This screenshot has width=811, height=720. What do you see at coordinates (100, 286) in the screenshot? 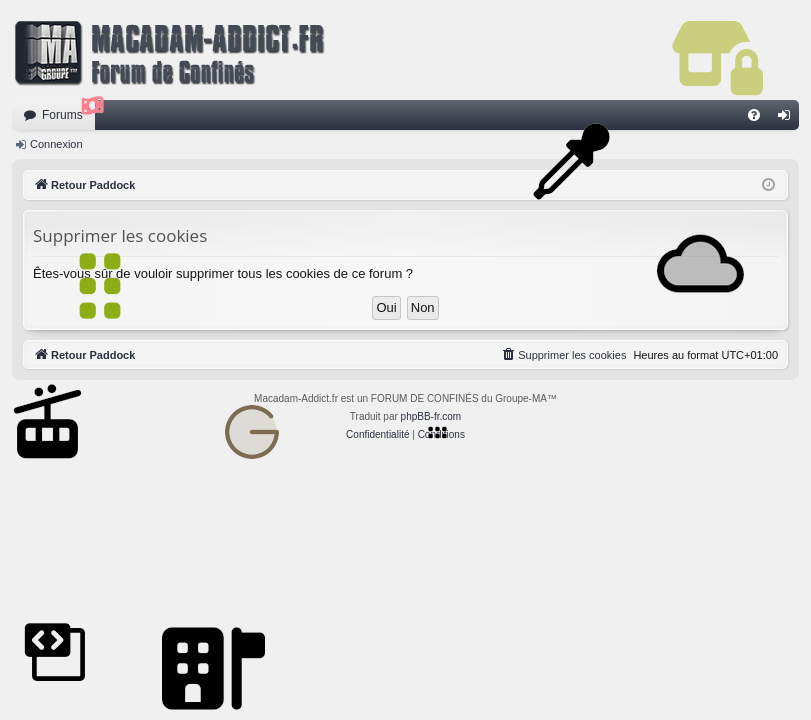
I see `toggle grid view layout` at bounding box center [100, 286].